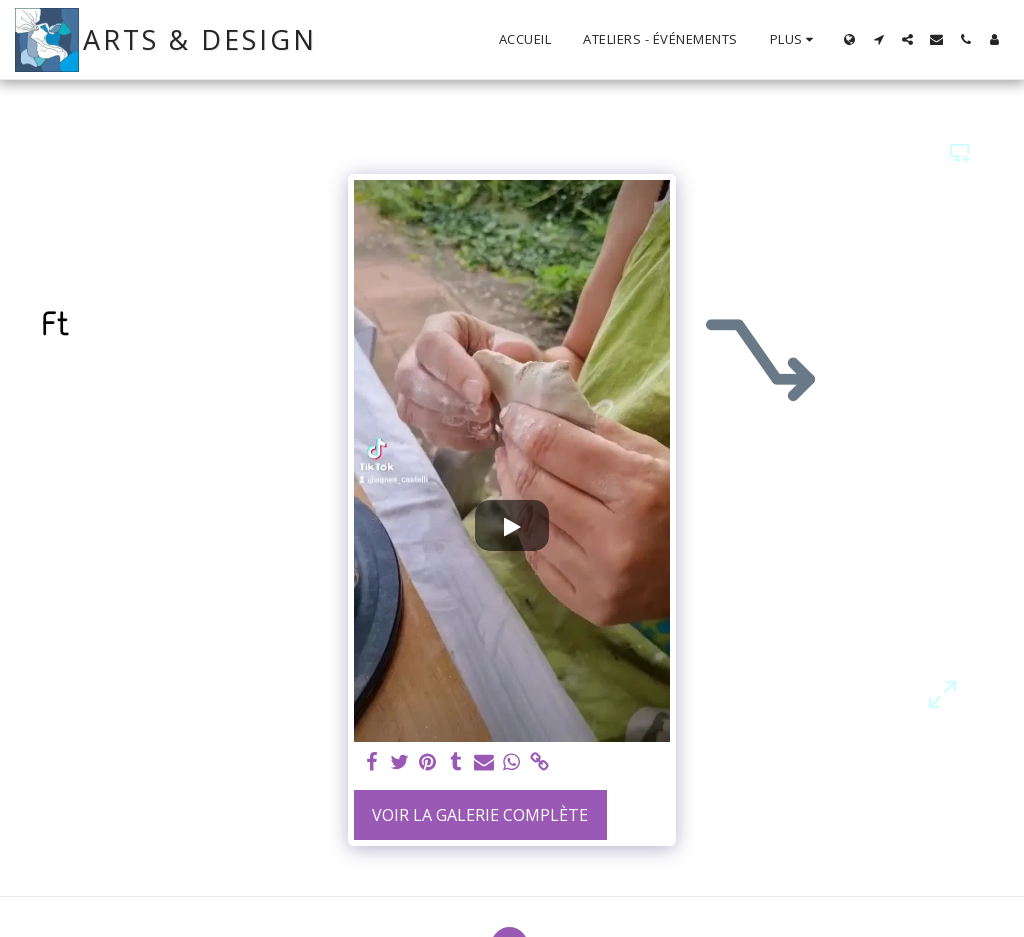 The height and width of the screenshot is (937, 1024). I want to click on expand to fullscreen mode, so click(942, 694).